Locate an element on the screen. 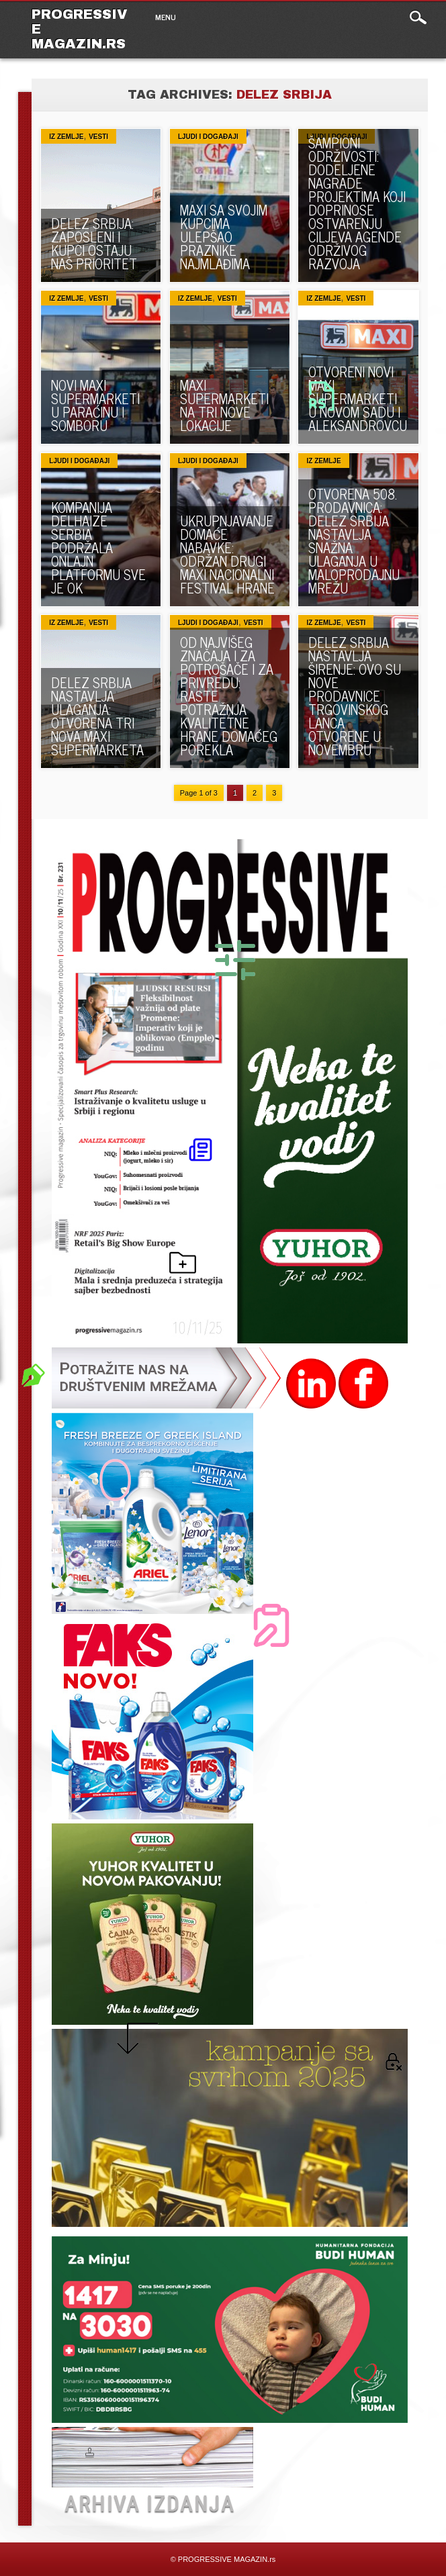 The width and height of the screenshot is (446, 2576). view news articles or updates is located at coordinates (200, 1149).